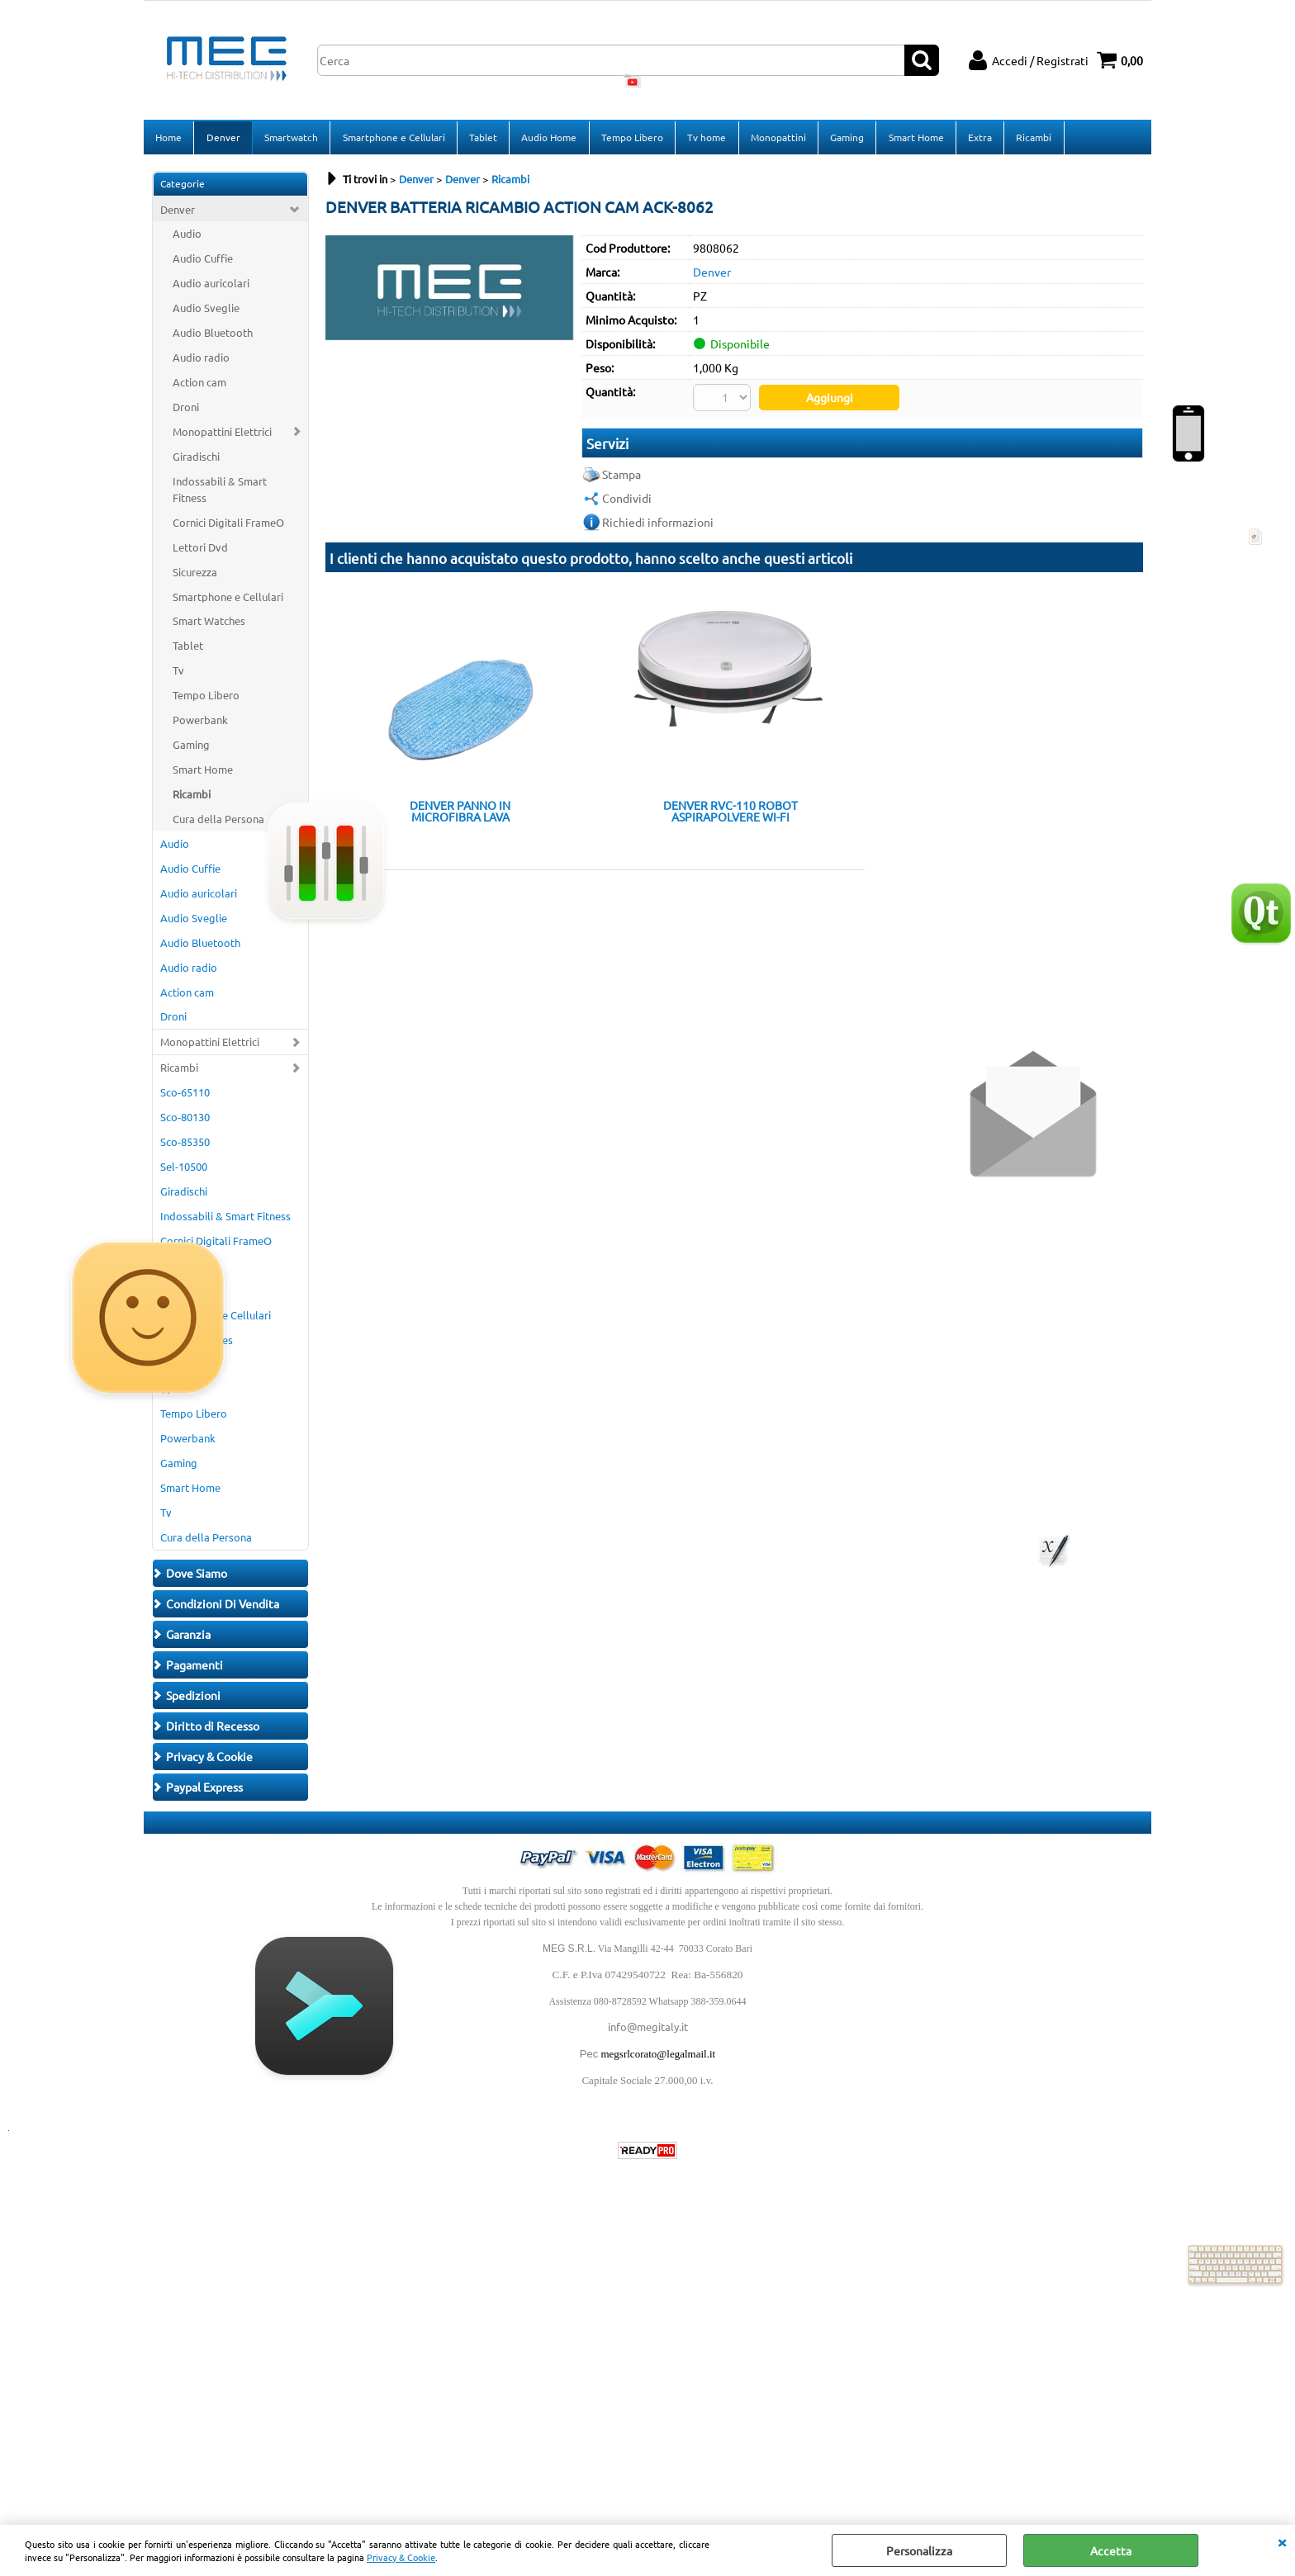 Image resolution: width=1295 pixels, height=2576 pixels. What do you see at coordinates (1255, 537) in the screenshot?
I see `open a presentation file` at bounding box center [1255, 537].